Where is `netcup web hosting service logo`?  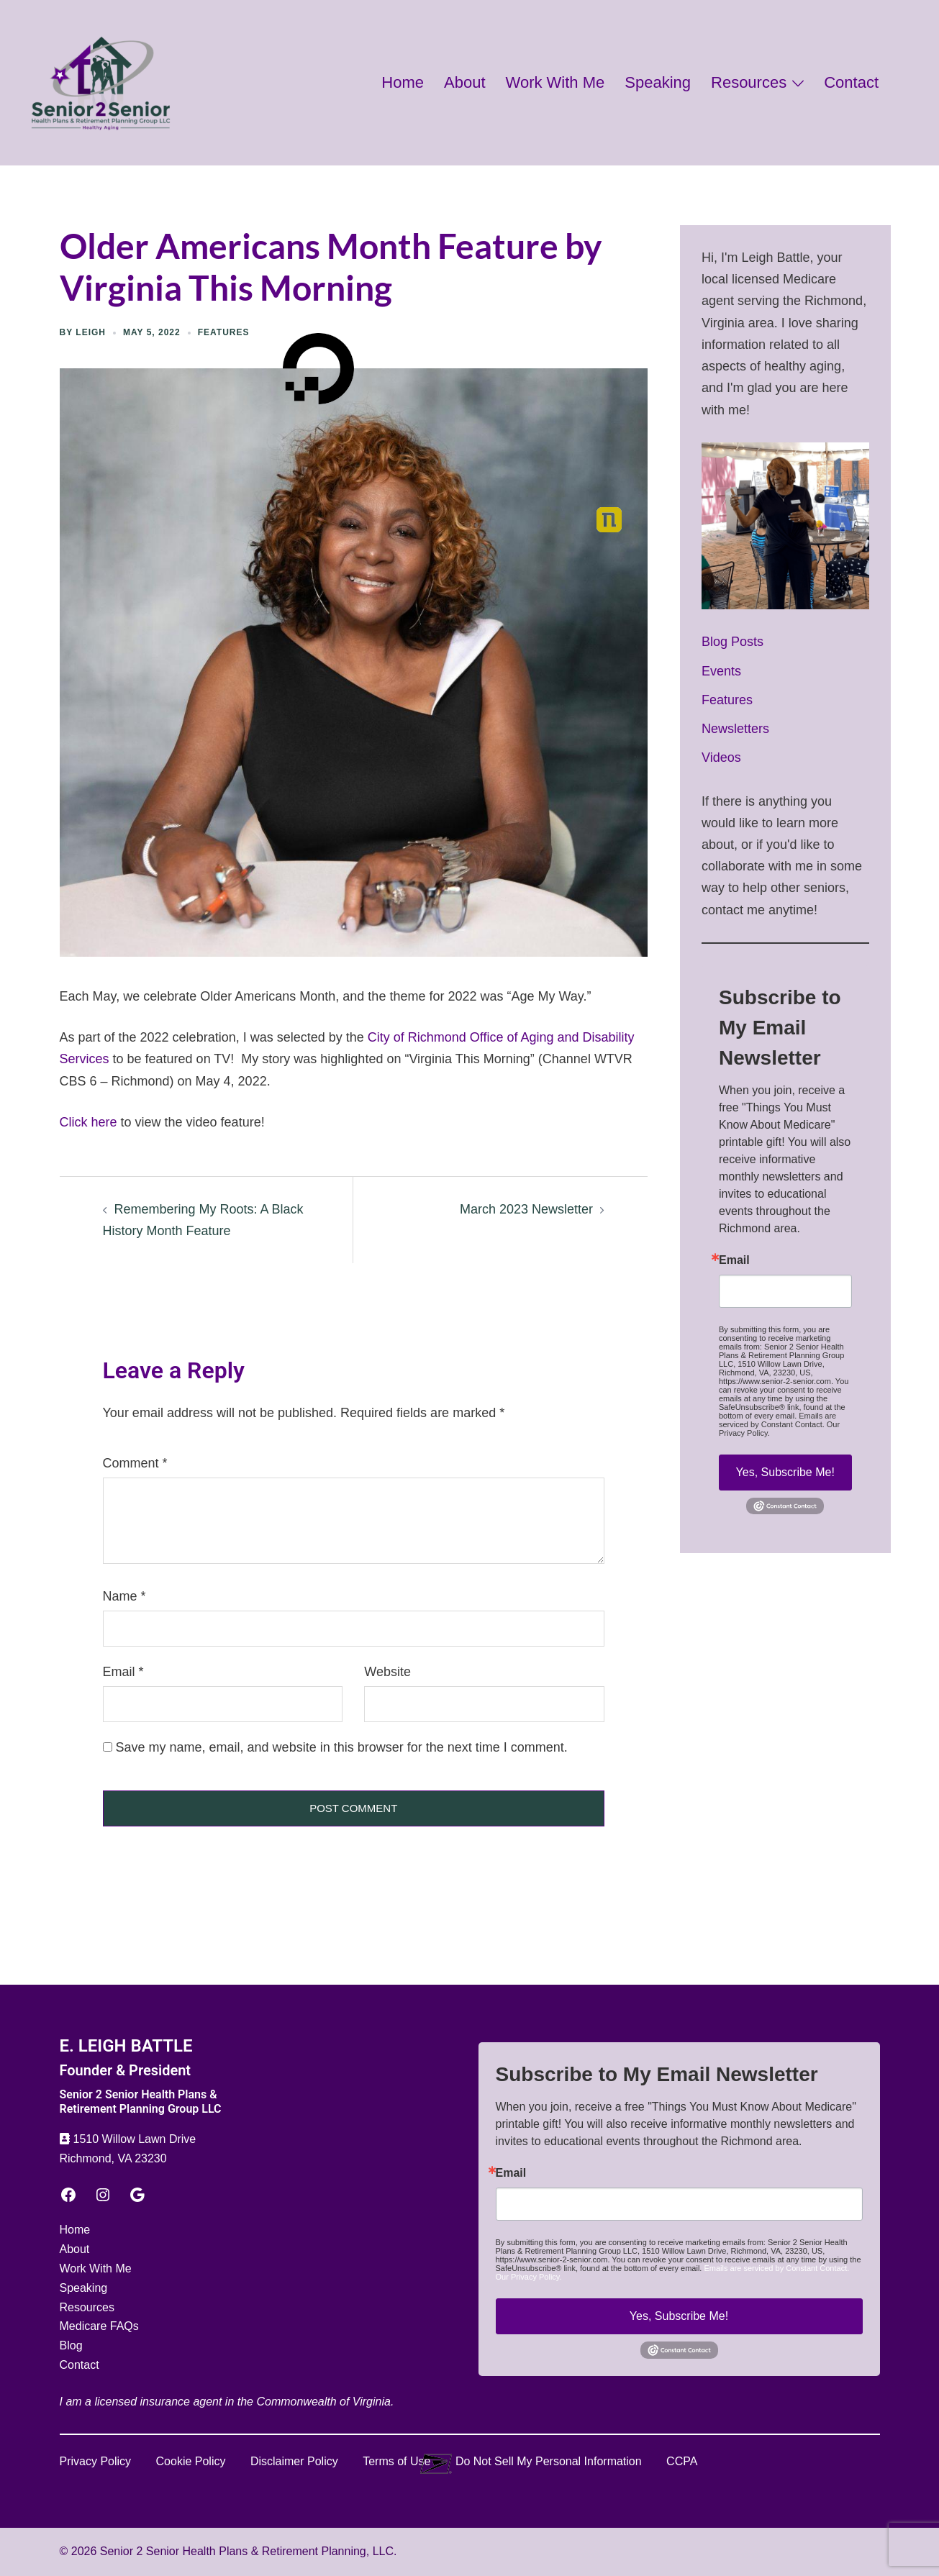
netcup web hosting service logo is located at coordinates (609, 519).